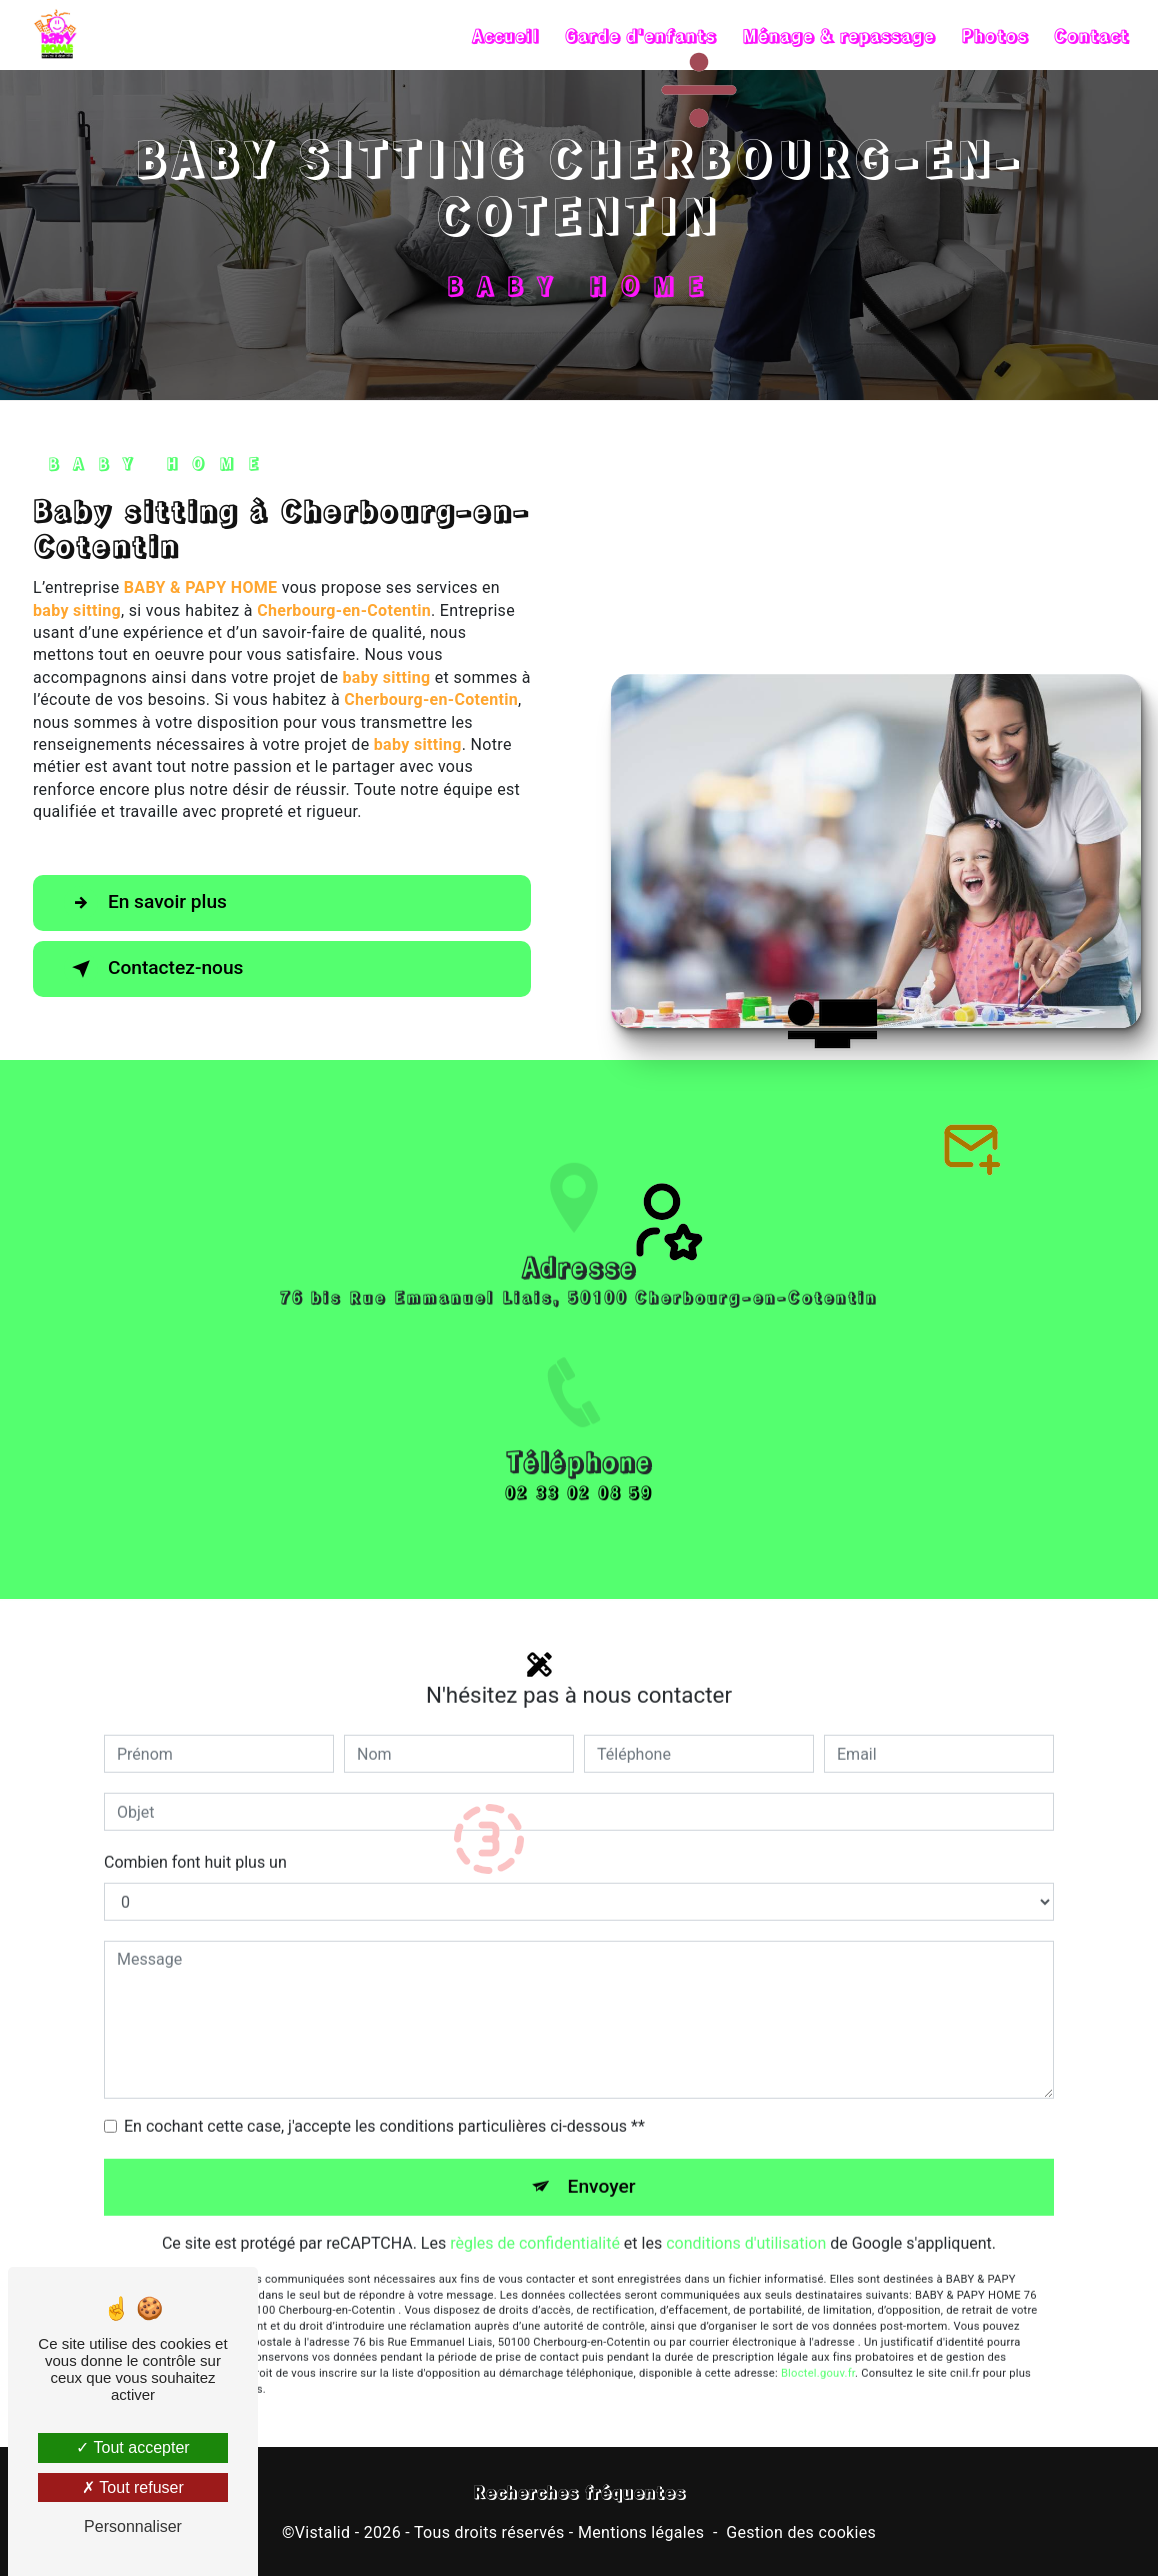  I want to click on select flat bed seat option for flight, so click(832, 1021).